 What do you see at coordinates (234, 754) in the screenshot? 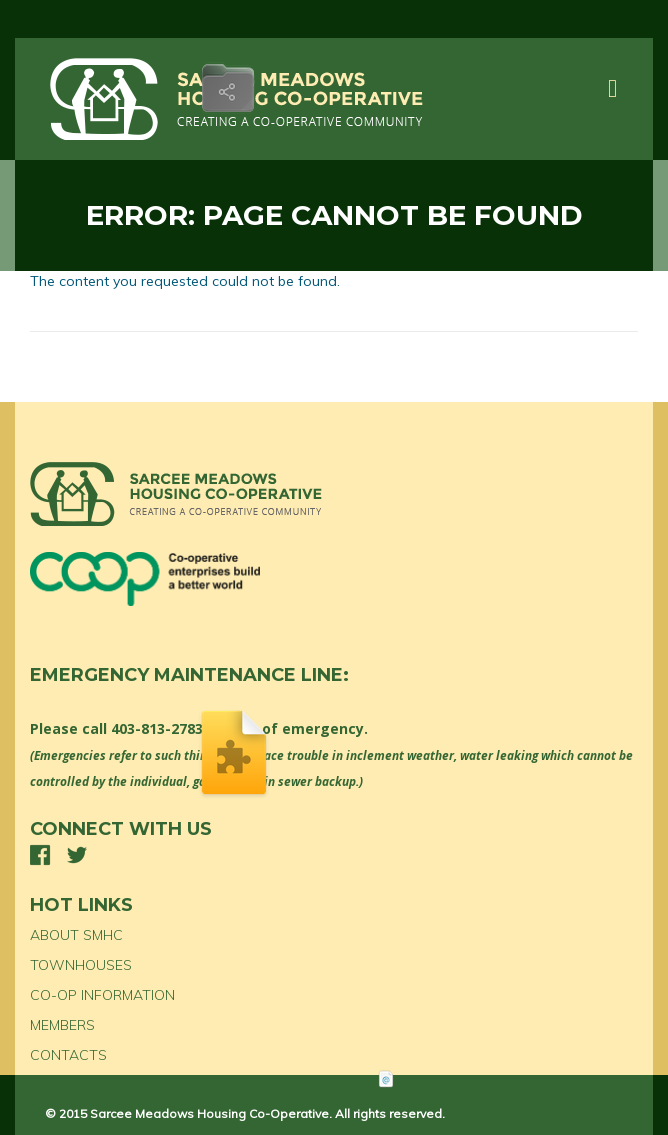
I see `a plugin-generated file type` at bounding box center [234, 754].